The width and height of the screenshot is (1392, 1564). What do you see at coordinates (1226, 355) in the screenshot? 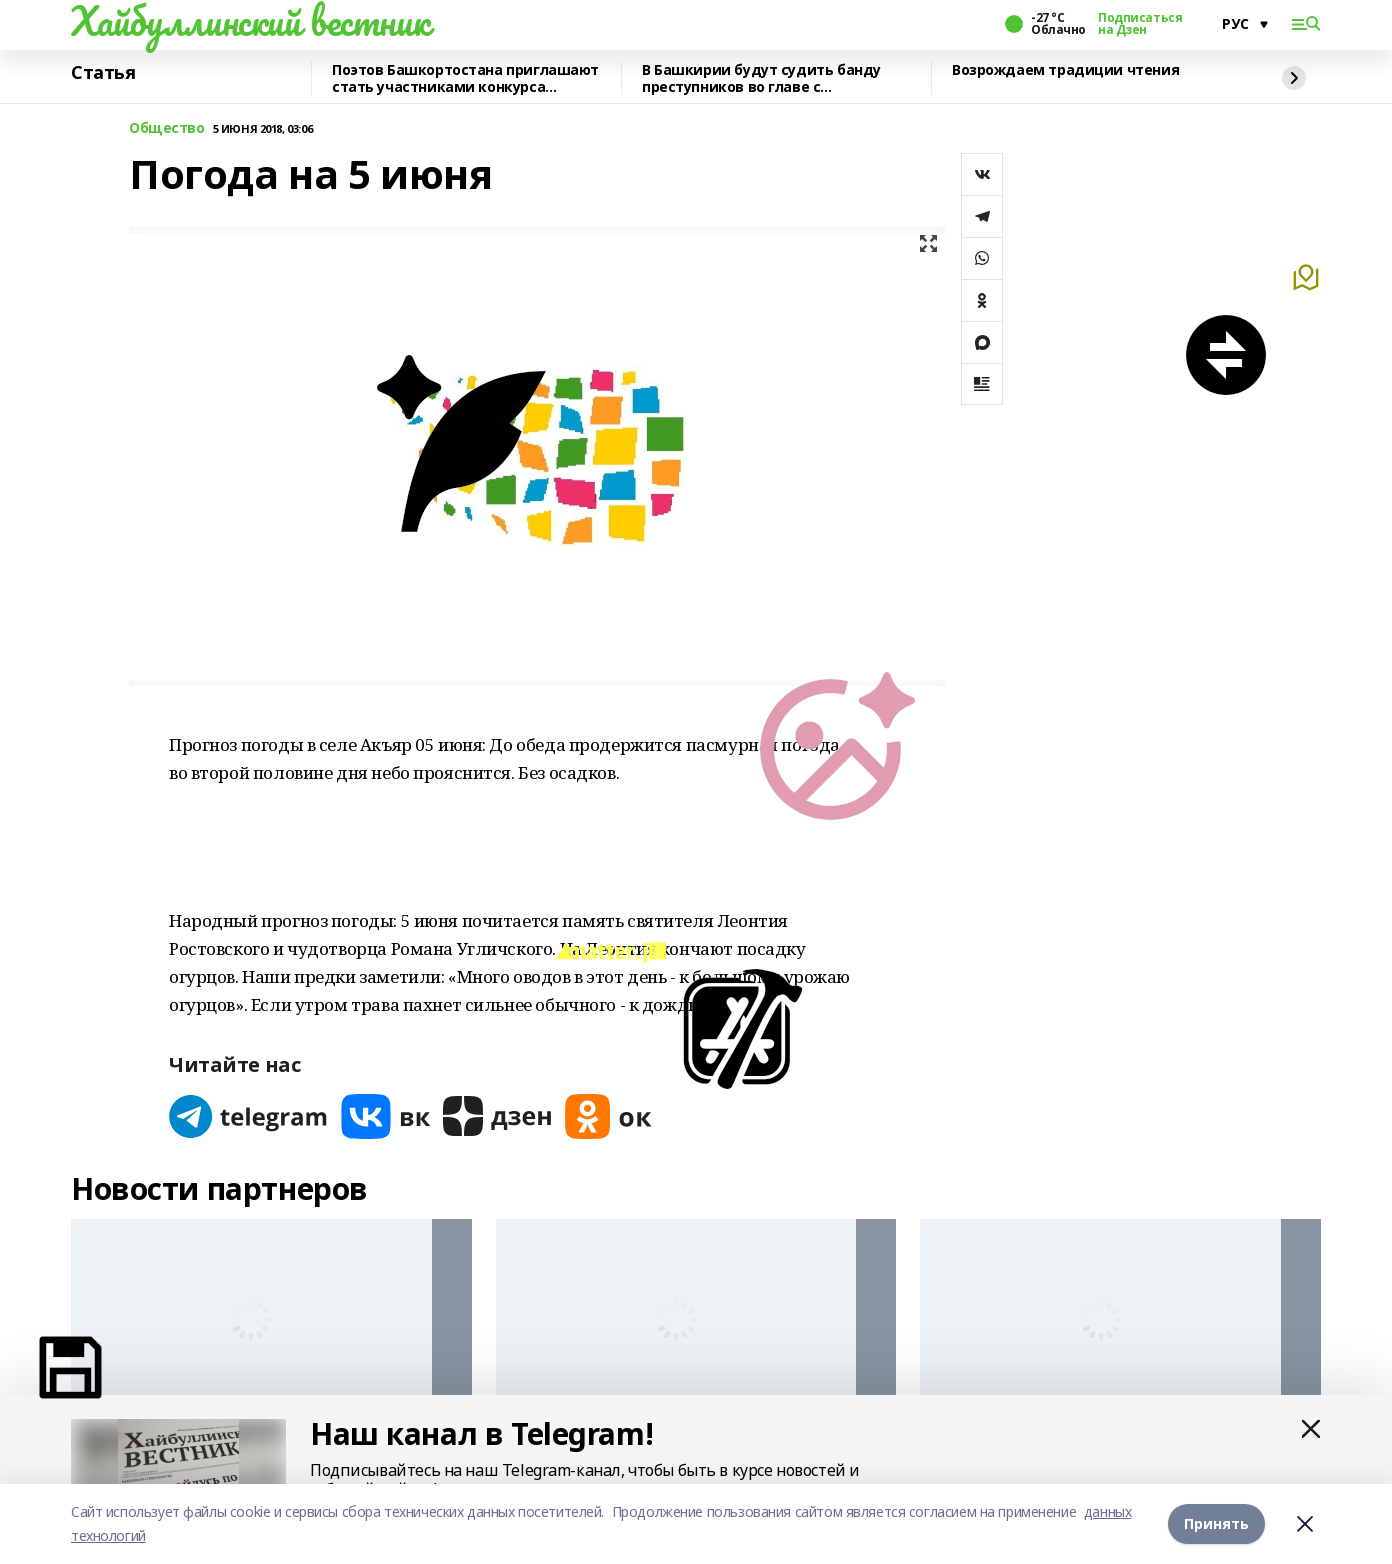
I see `exchange or swap currencies` at bounding box center [1226, 355].